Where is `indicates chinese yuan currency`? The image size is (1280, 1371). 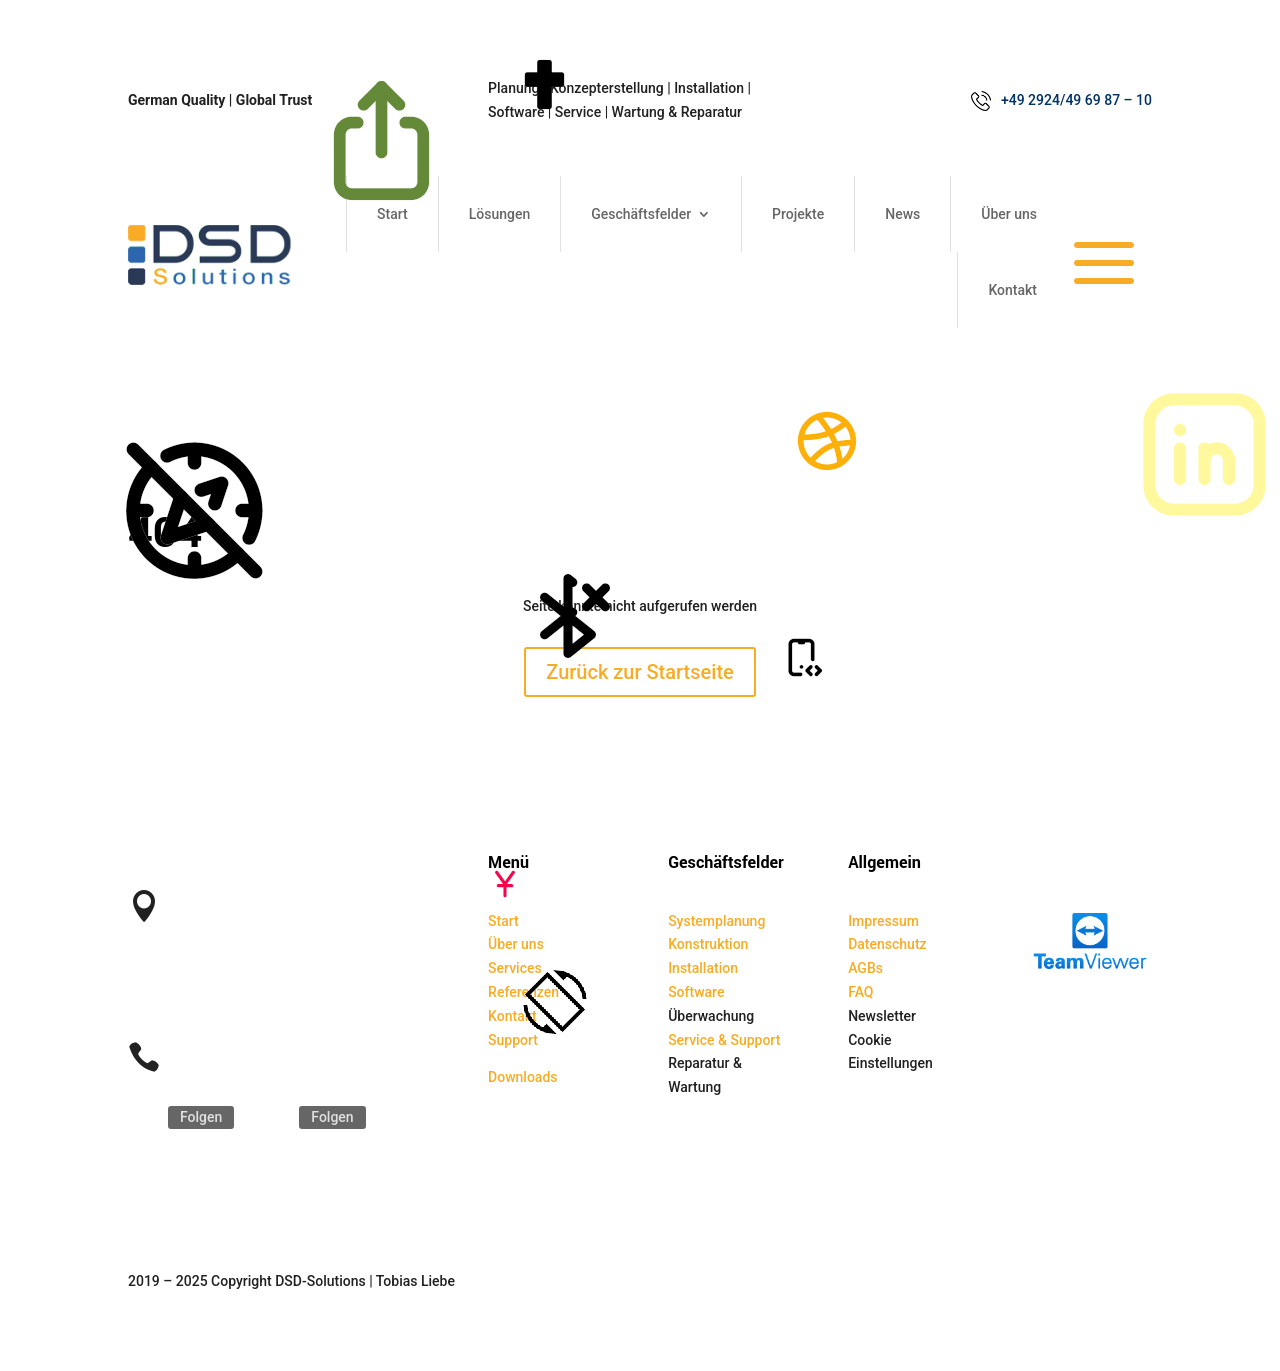
indicates chinese yuan currency is located at coordinates (505, 884).